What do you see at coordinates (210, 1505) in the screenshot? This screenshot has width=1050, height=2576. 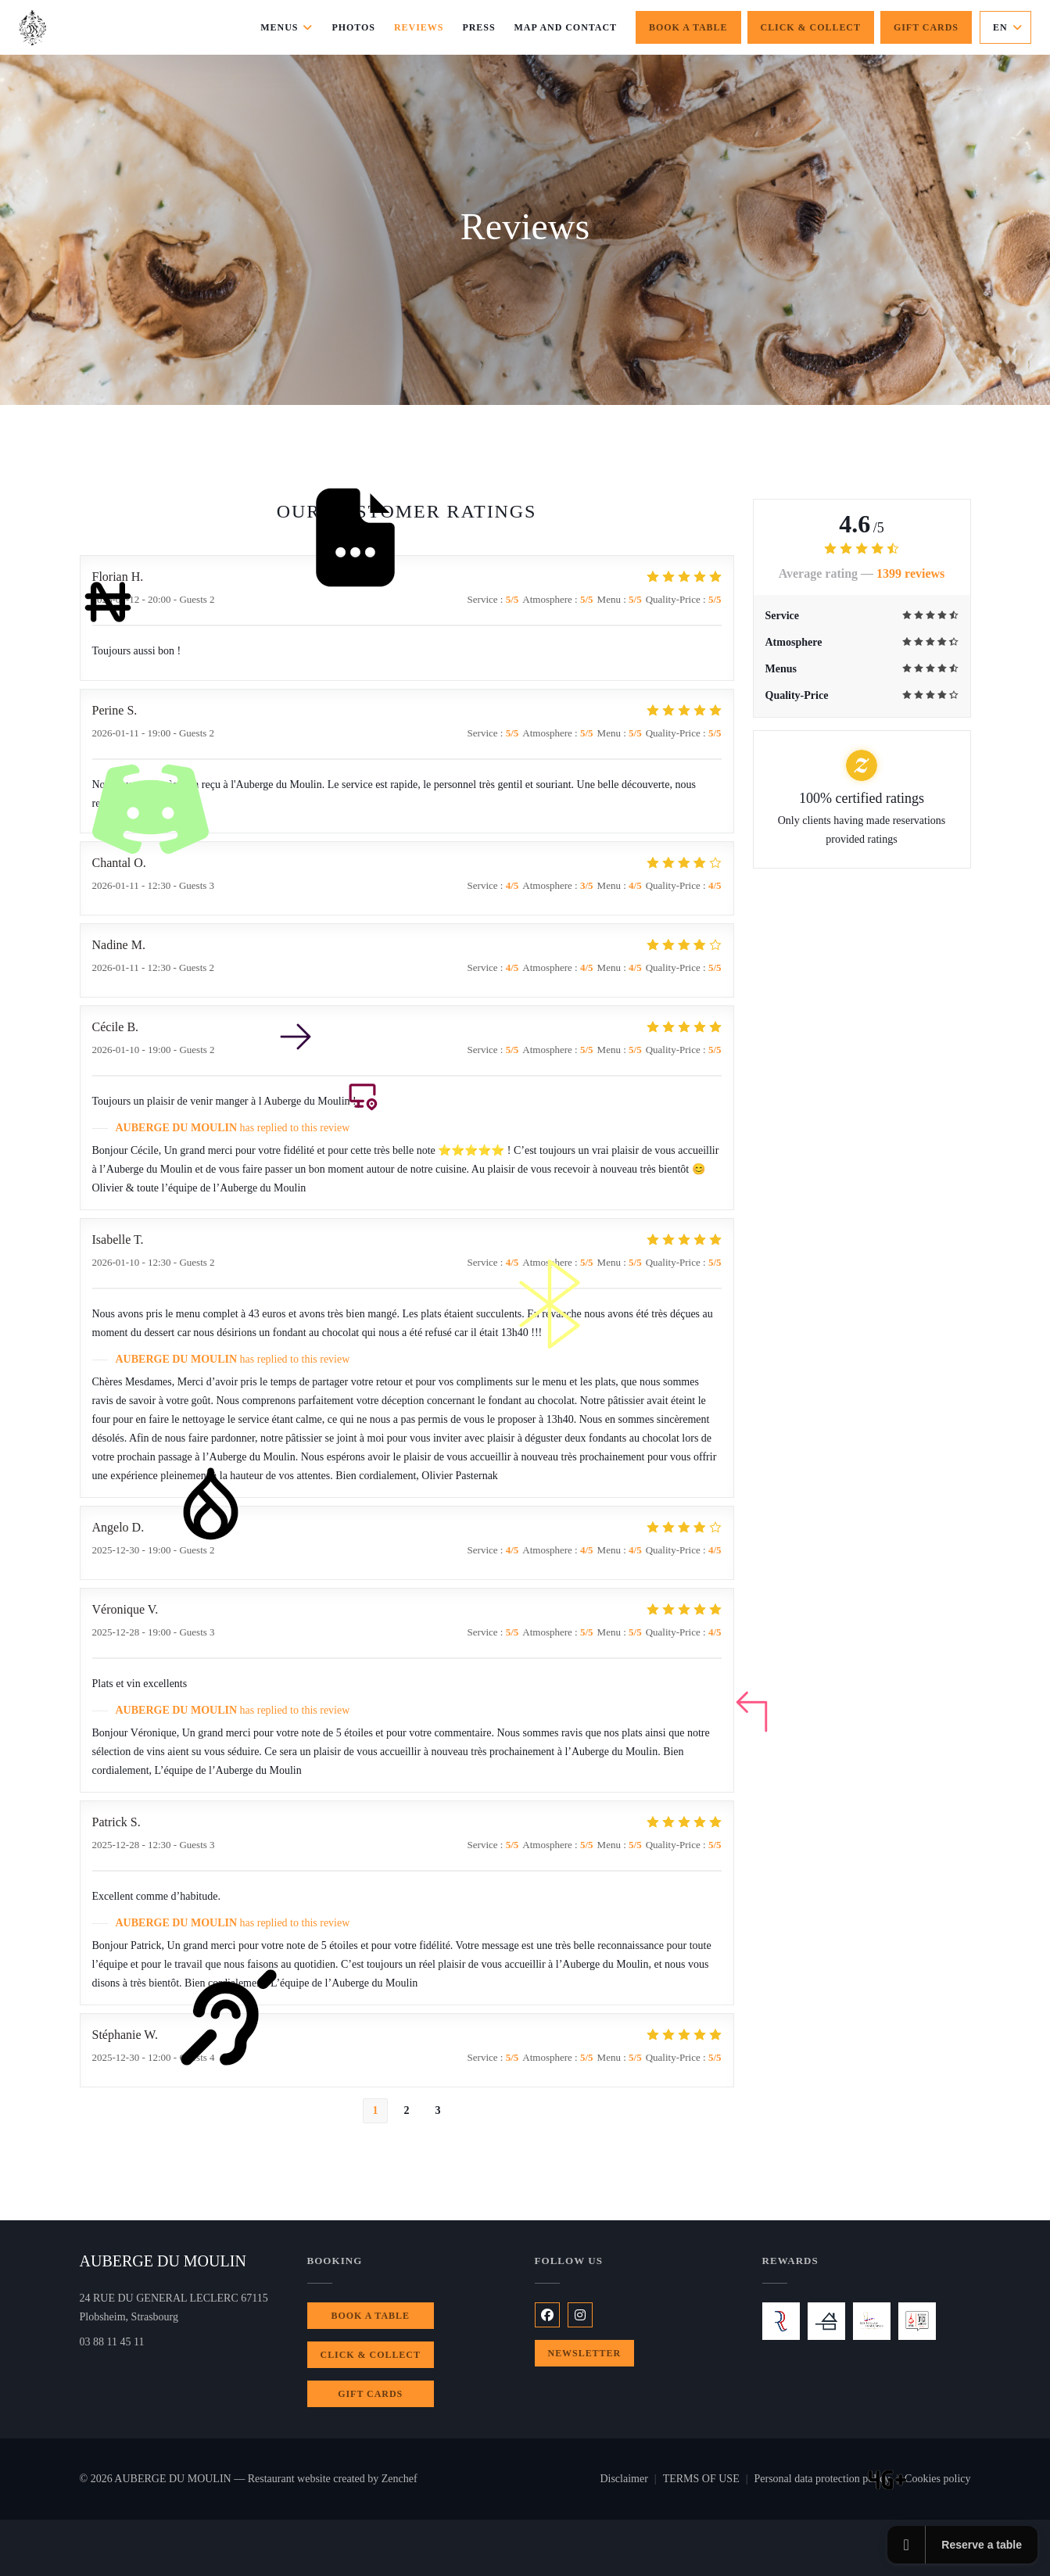 I see `drupal content management system logo` at bounding box center [210, 1505].